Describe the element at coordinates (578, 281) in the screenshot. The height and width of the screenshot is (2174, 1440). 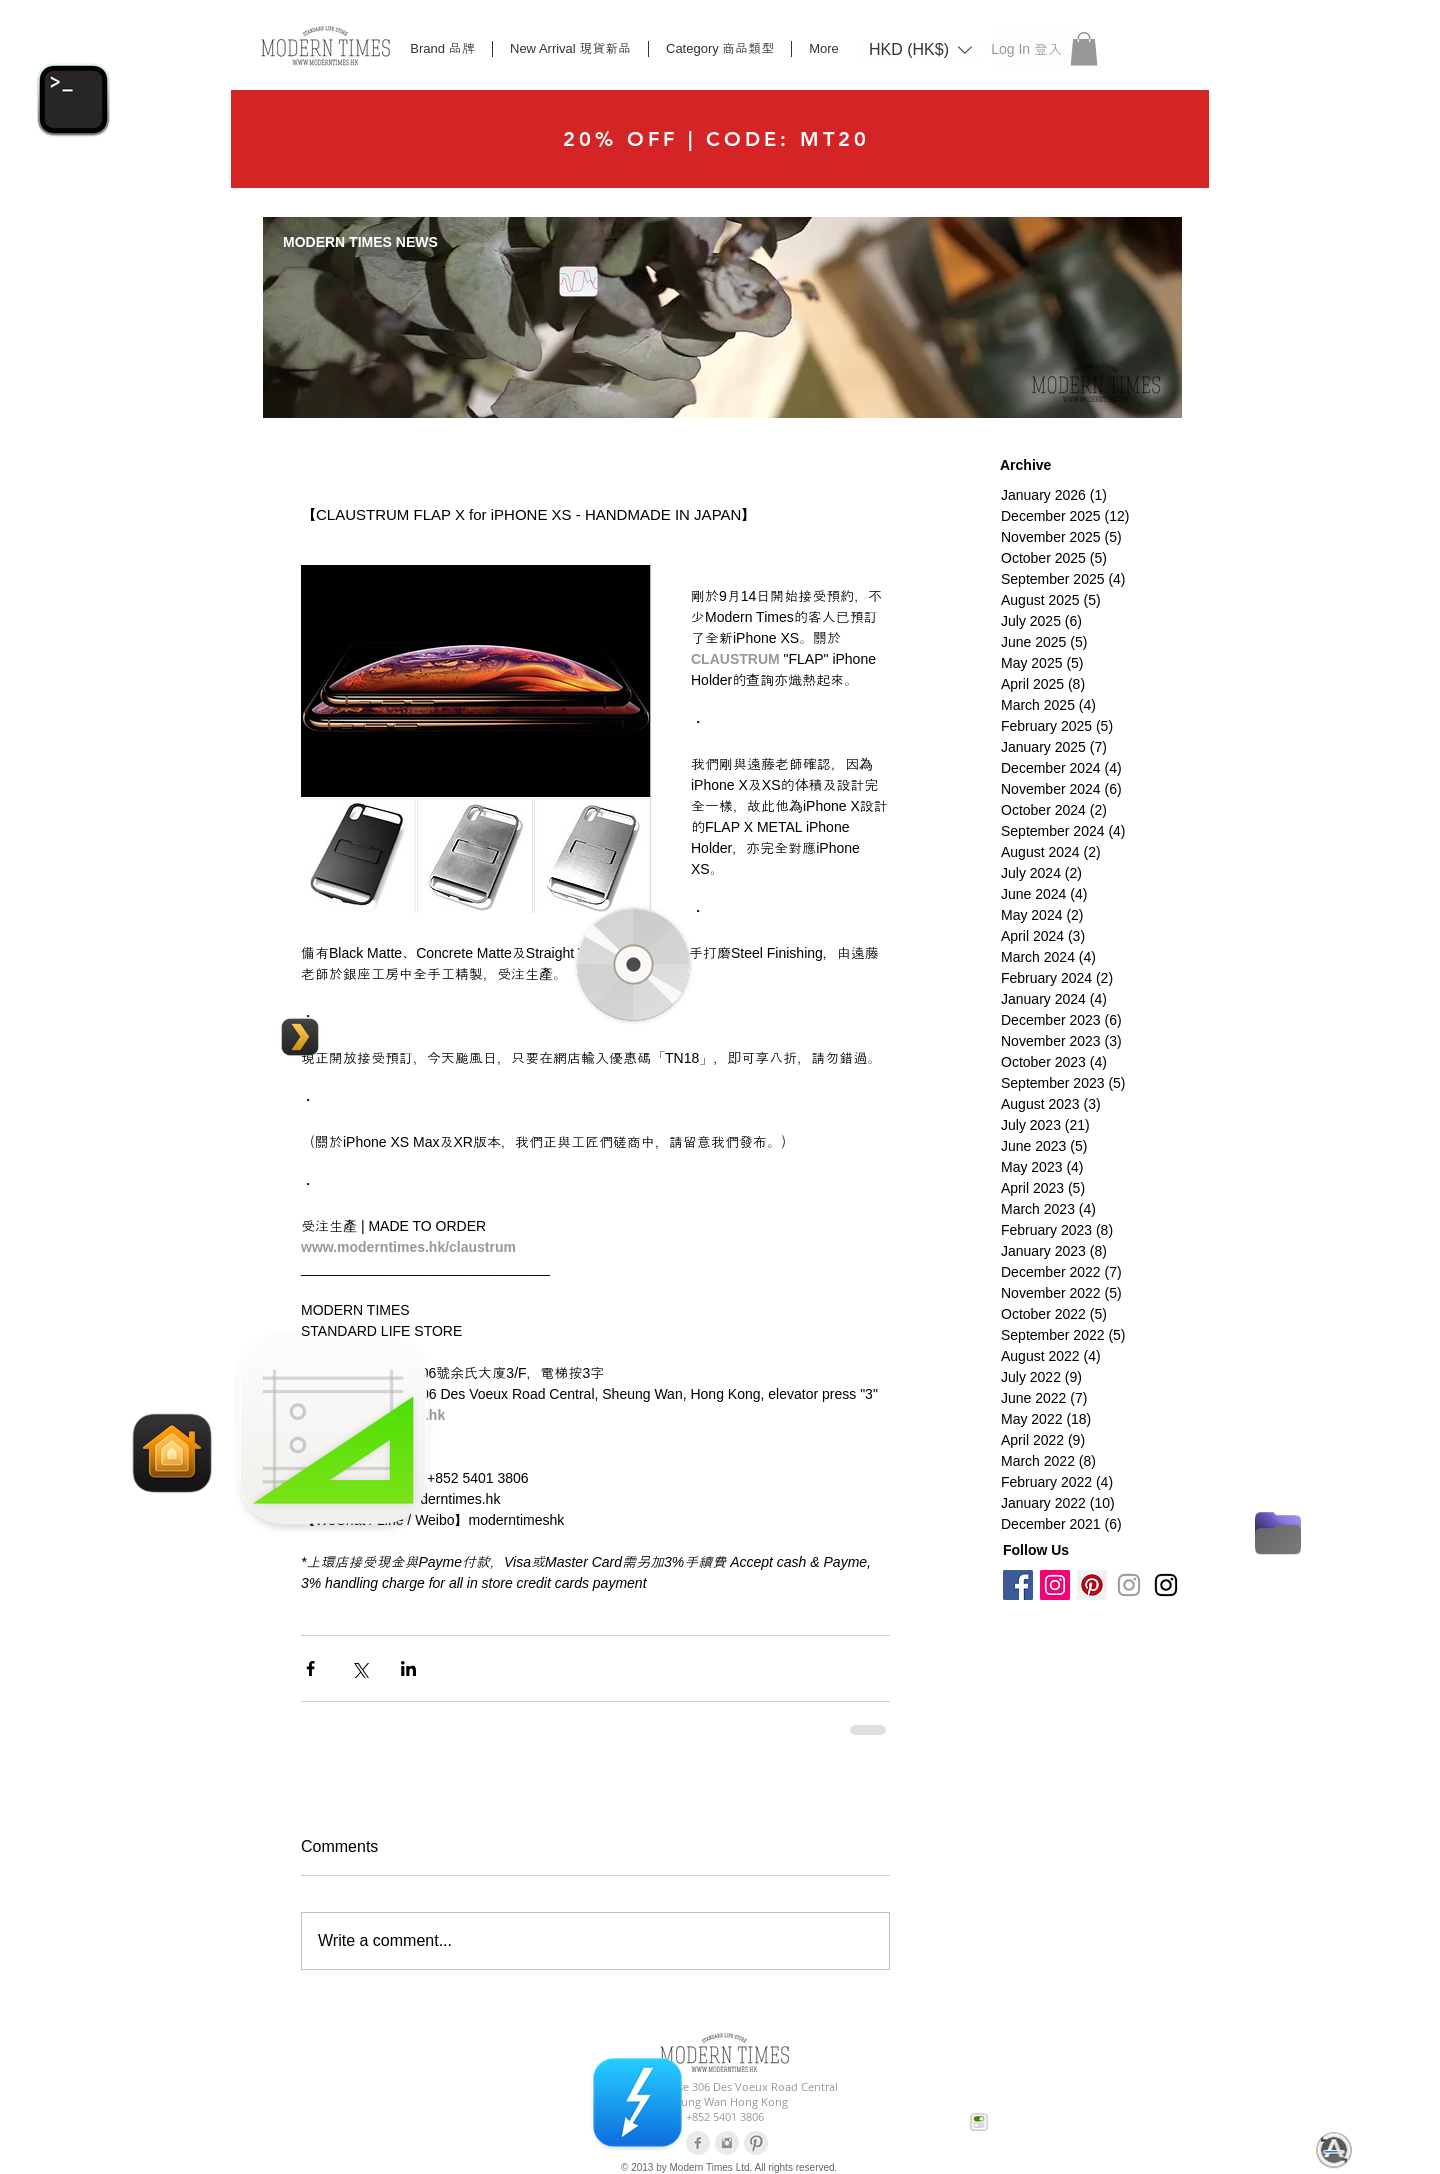
I see `open power statistics application` at that location.